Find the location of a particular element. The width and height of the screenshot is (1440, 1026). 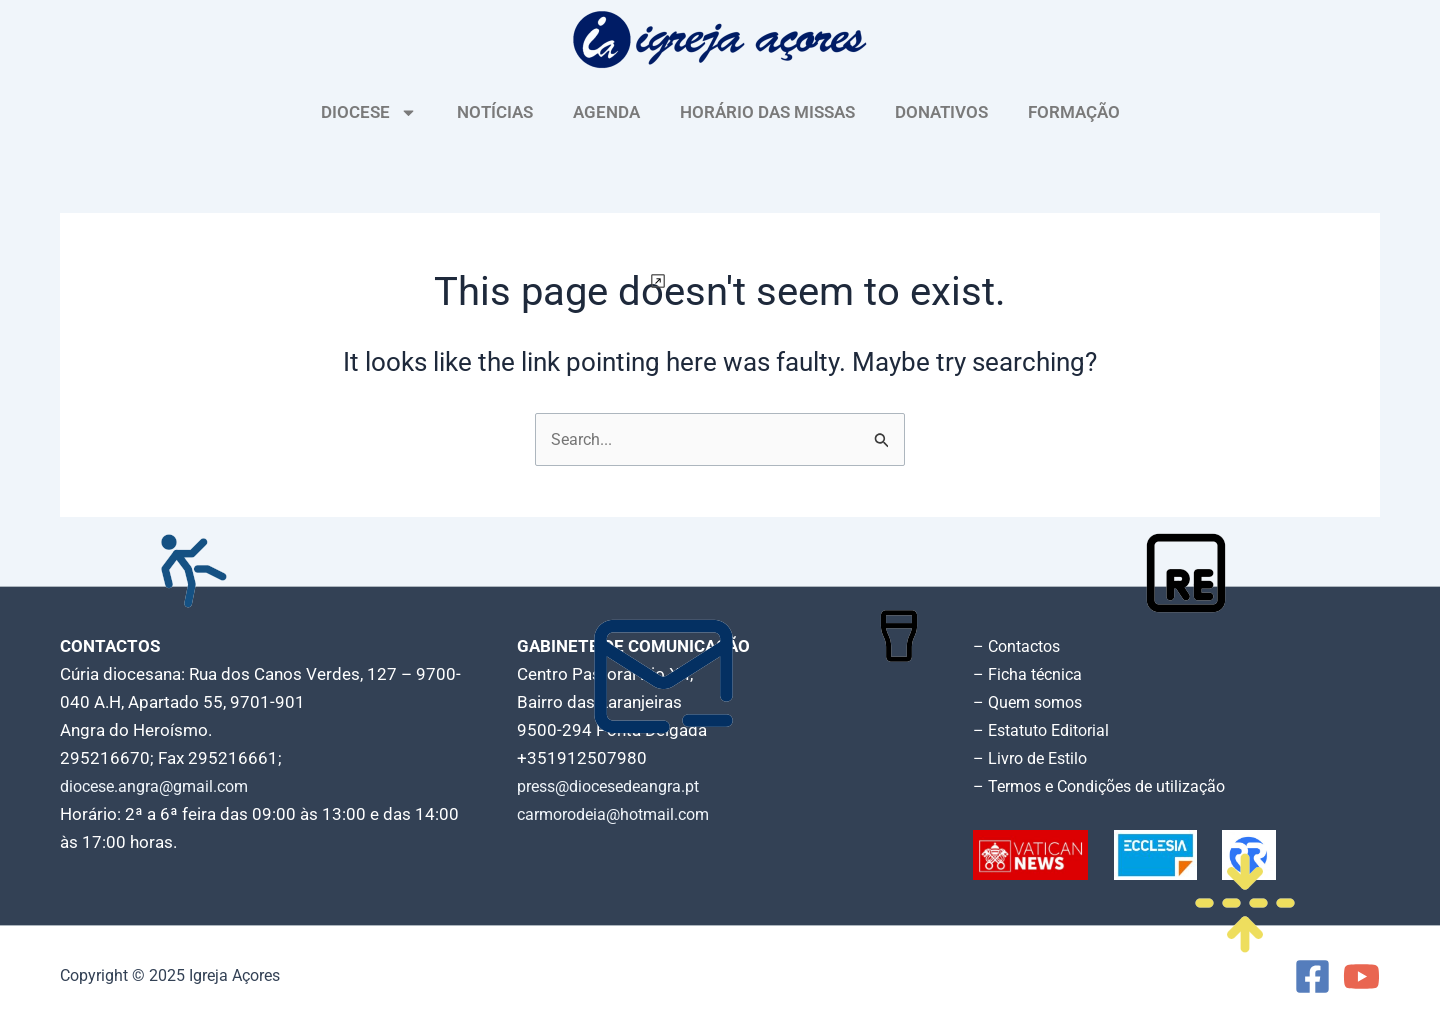

browse nearby bars or pubs is located at coordinates (899, 636).